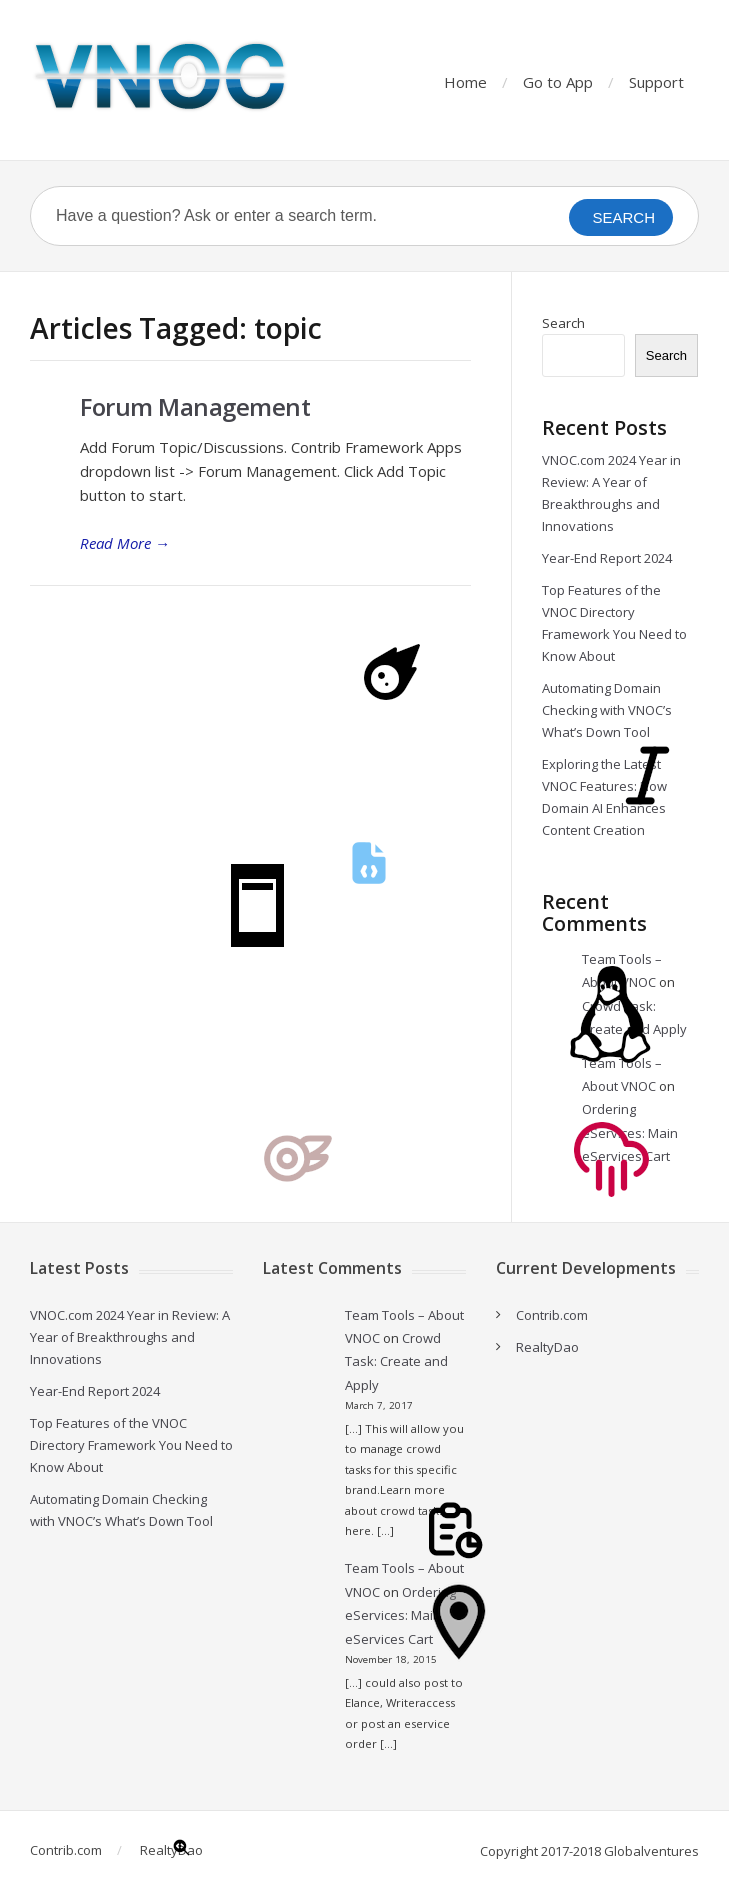 Image resolution: width=729 pixels, height=1888 pixels. I want to click on view source code file, so click(369, 863).